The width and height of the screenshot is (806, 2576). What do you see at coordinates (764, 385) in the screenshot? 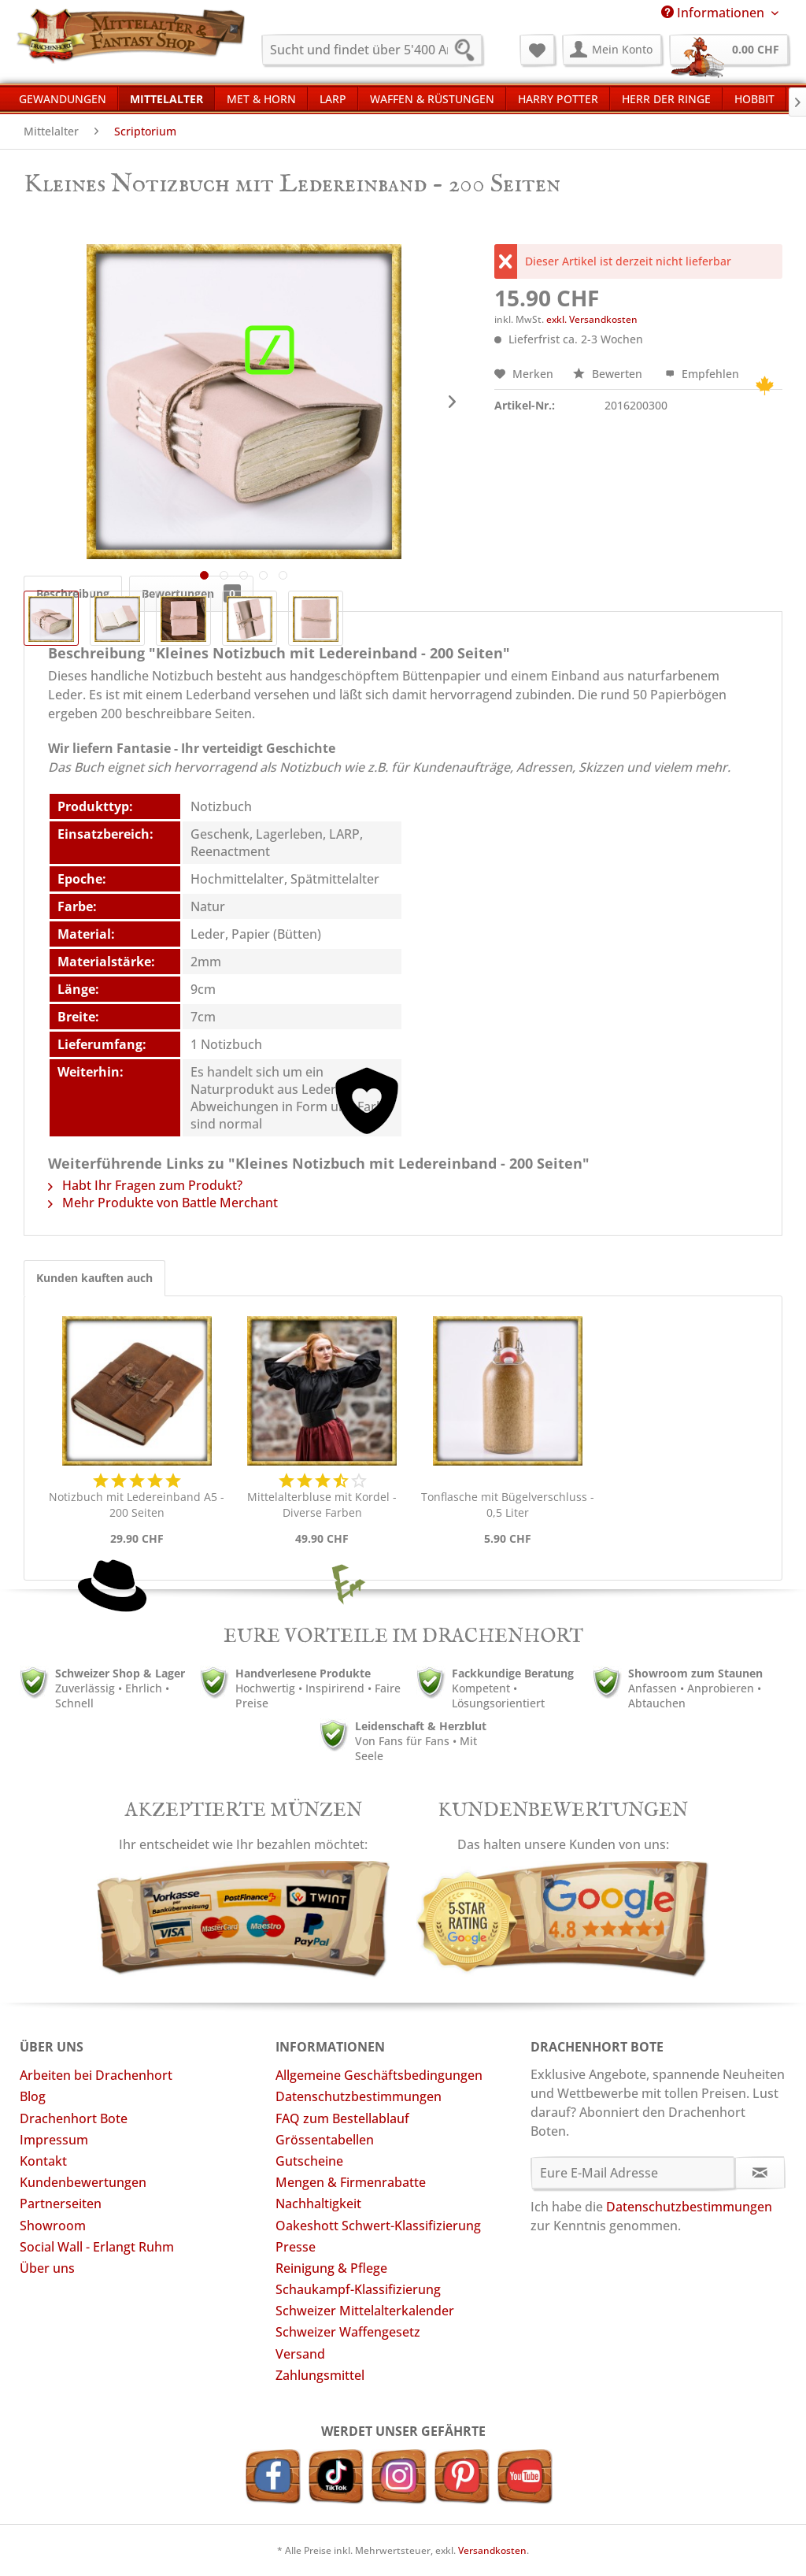
I see `represents Canada or Canadian content` at bounding box center [764, 385].